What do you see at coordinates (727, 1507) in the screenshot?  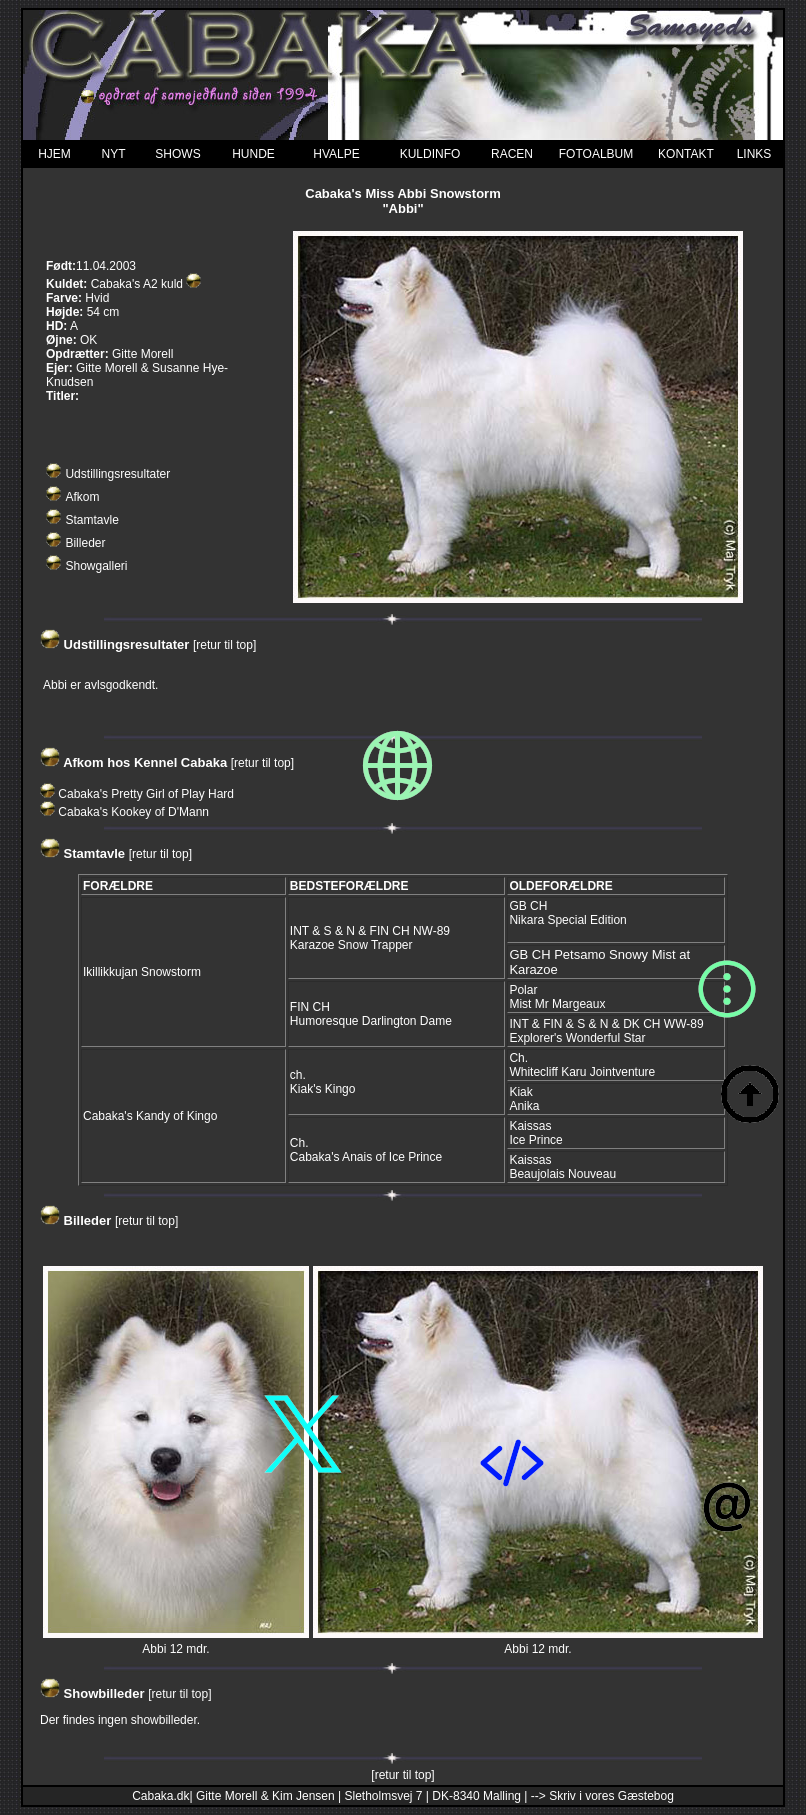 I see `mention a user in chat` at bounding box center [727, 1507].